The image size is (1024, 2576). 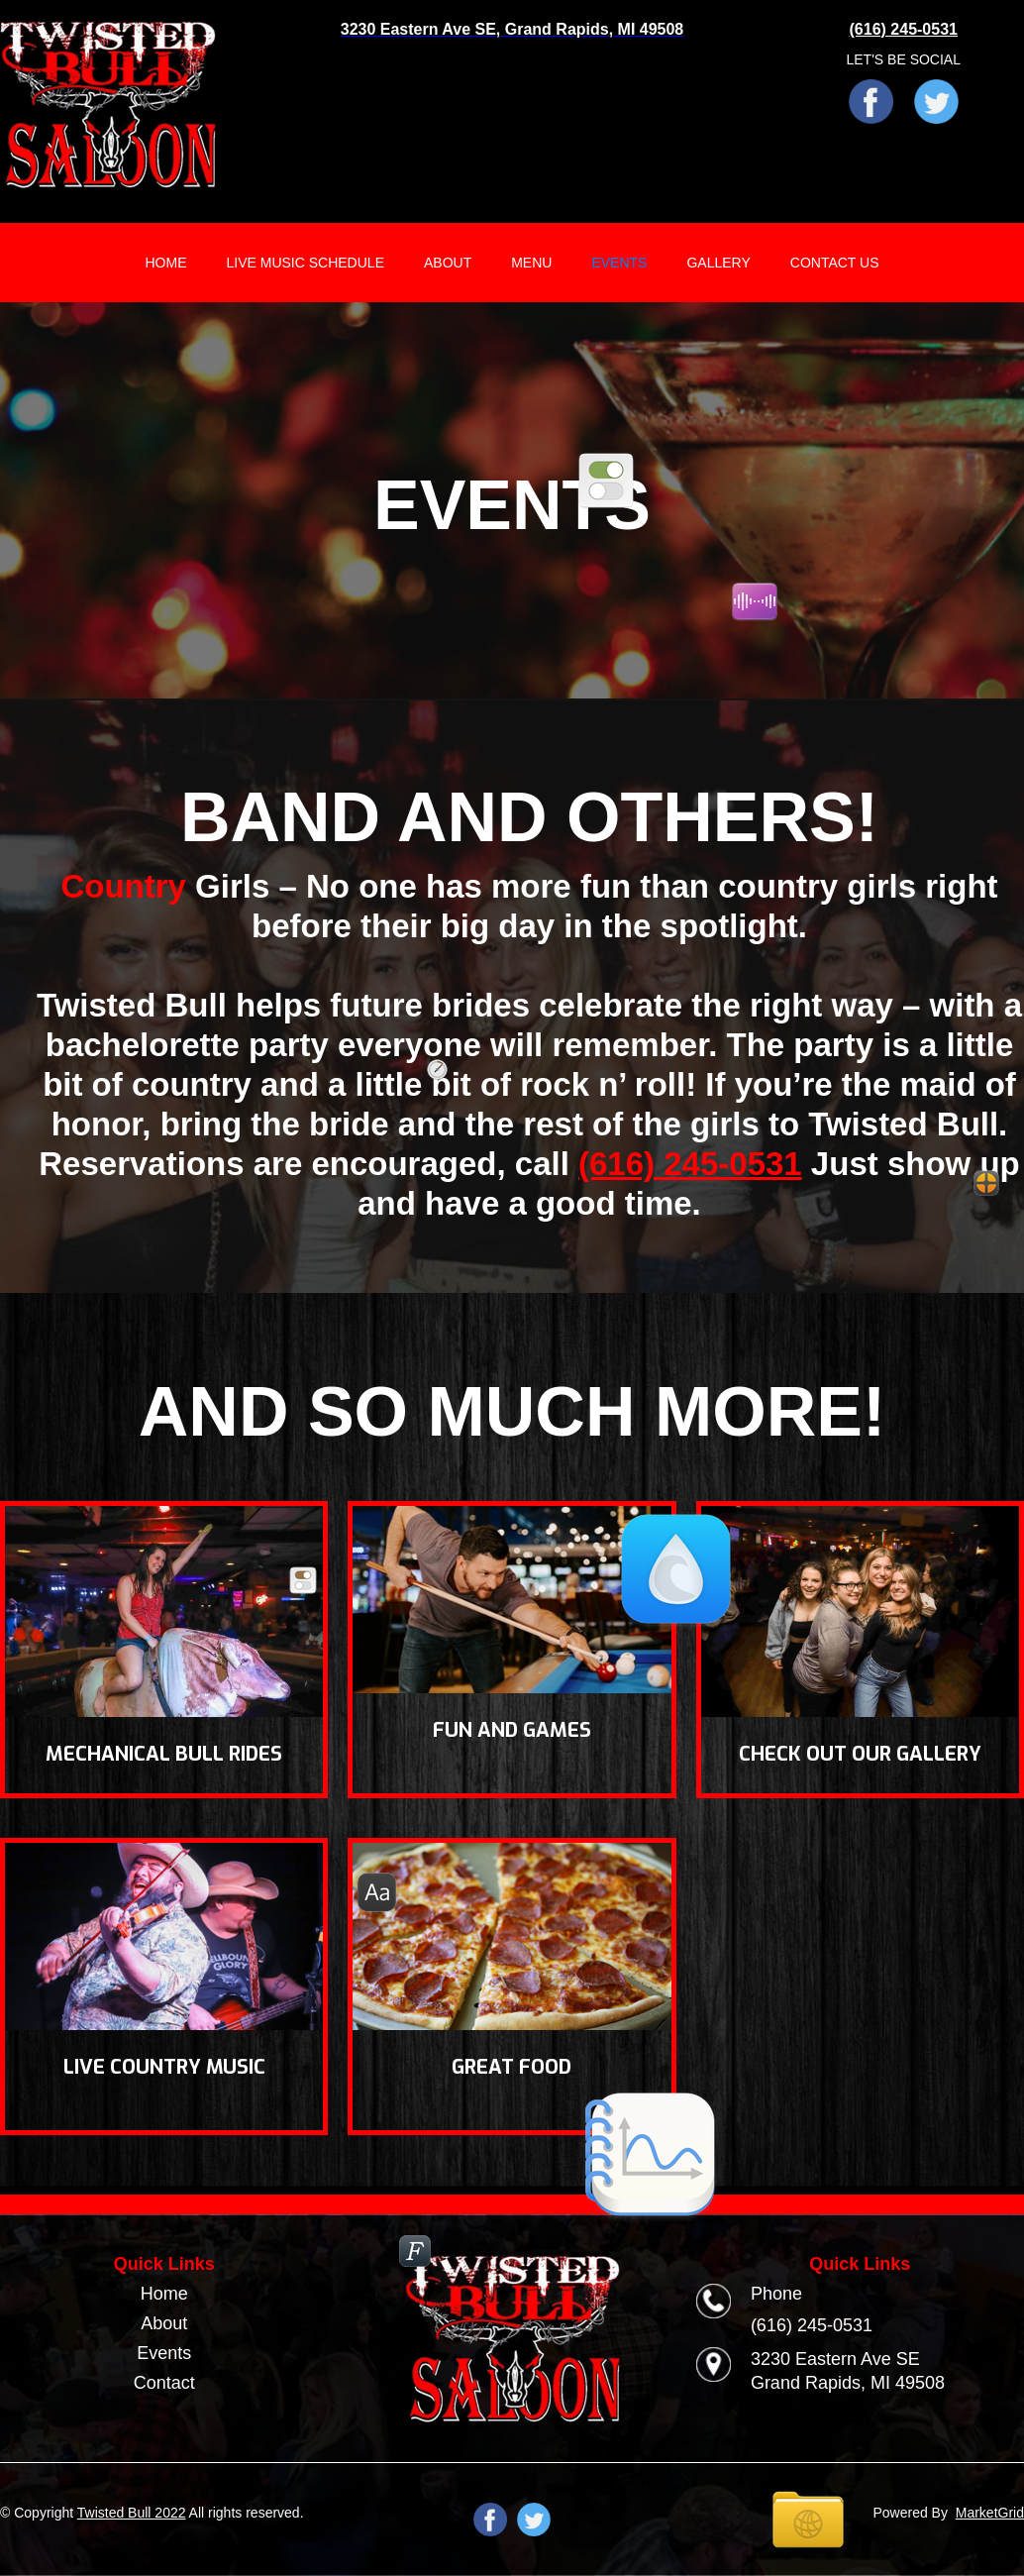 What do you see at coordinates (415, 2251) in the screenshot?
I see `open font management app` at bounding box center [415, 2251].